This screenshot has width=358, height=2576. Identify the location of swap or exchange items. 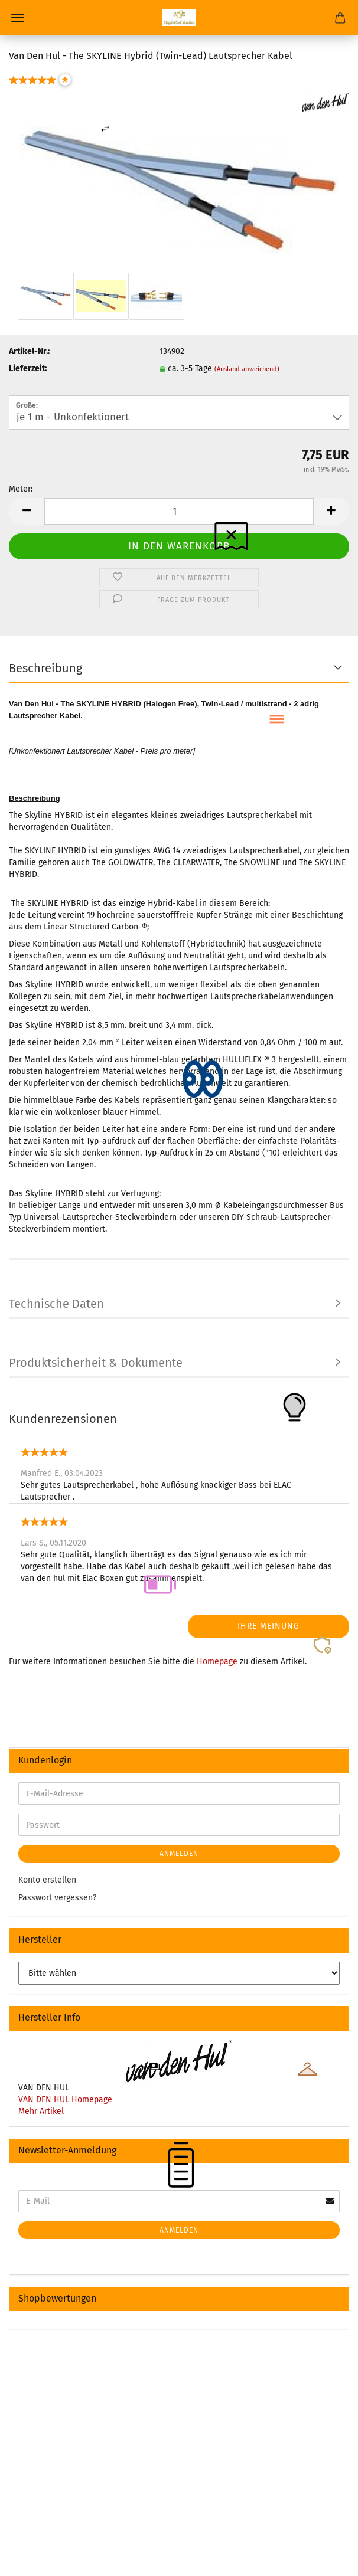
(105, 129).